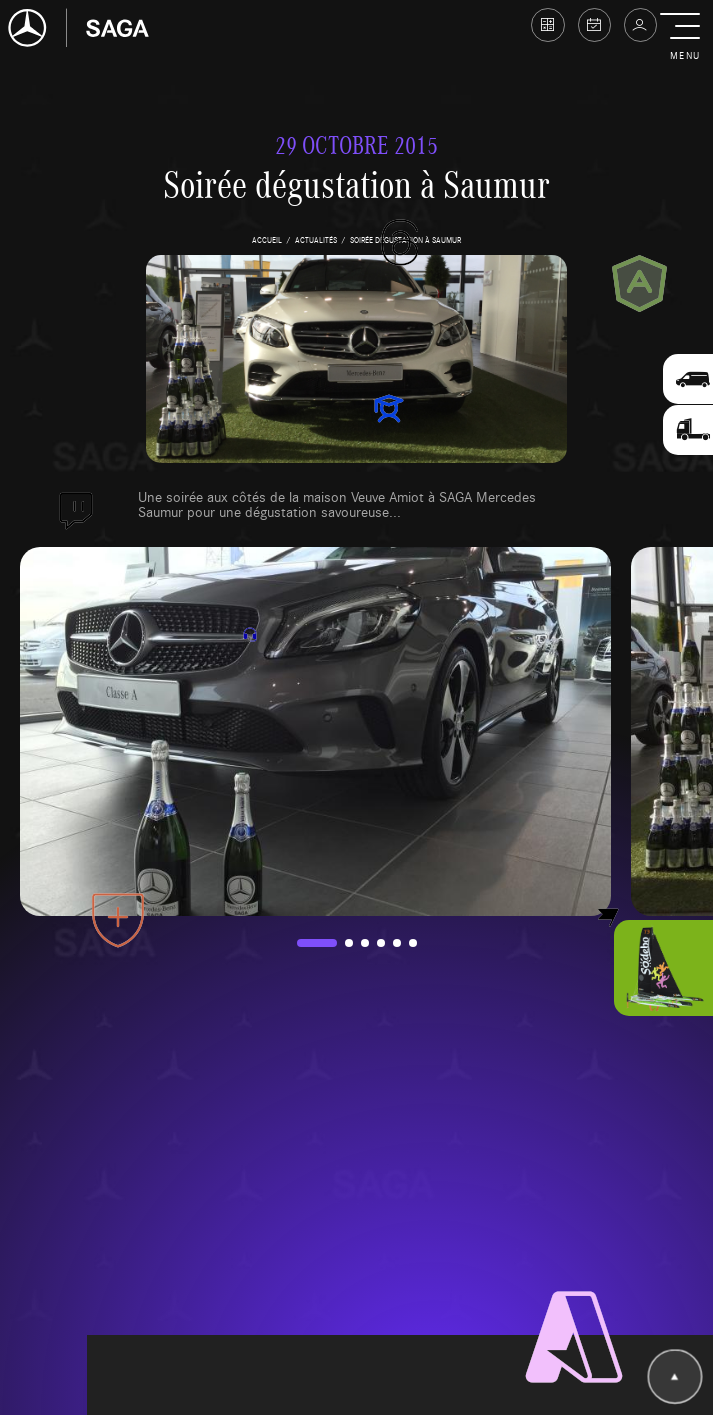 The image size is (713, 1415). What do you see at coordinates (389, 409) in the screenshot?
I see `view student profile` at bounding box center [389, 409].